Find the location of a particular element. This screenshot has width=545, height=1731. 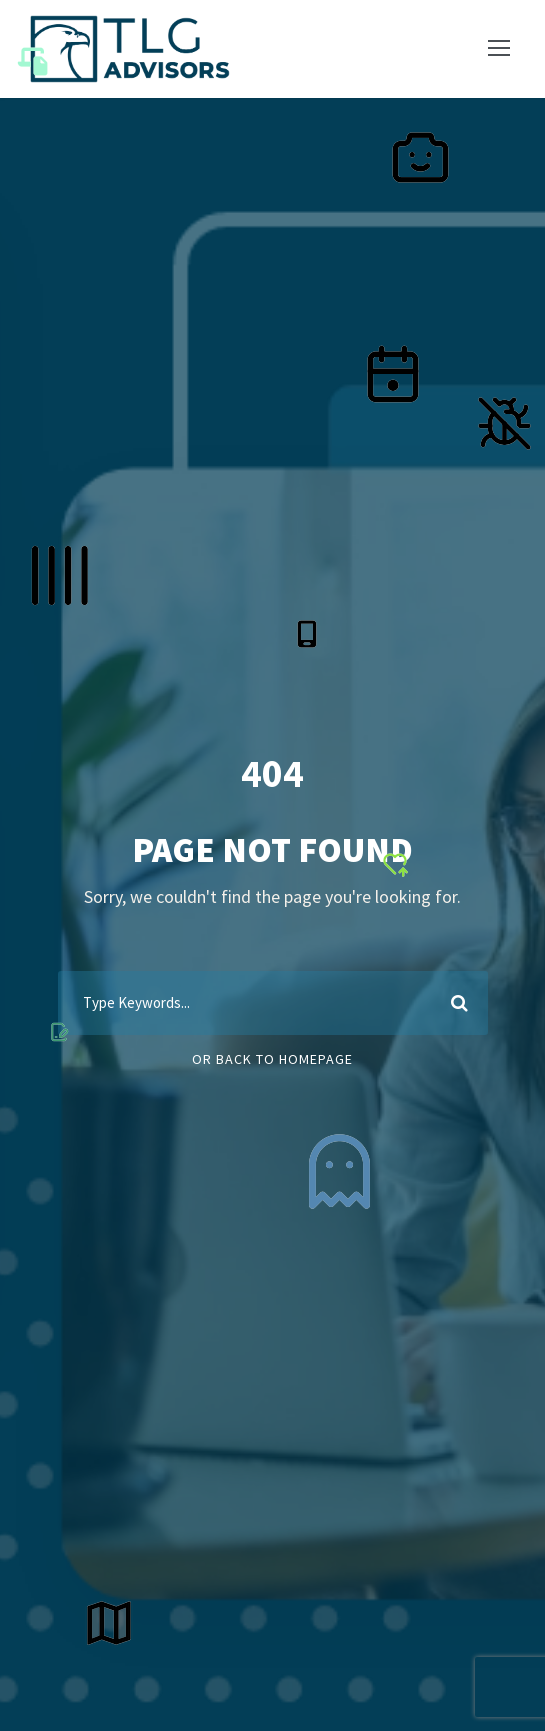

edit document is located at coordinates (59, 1032).